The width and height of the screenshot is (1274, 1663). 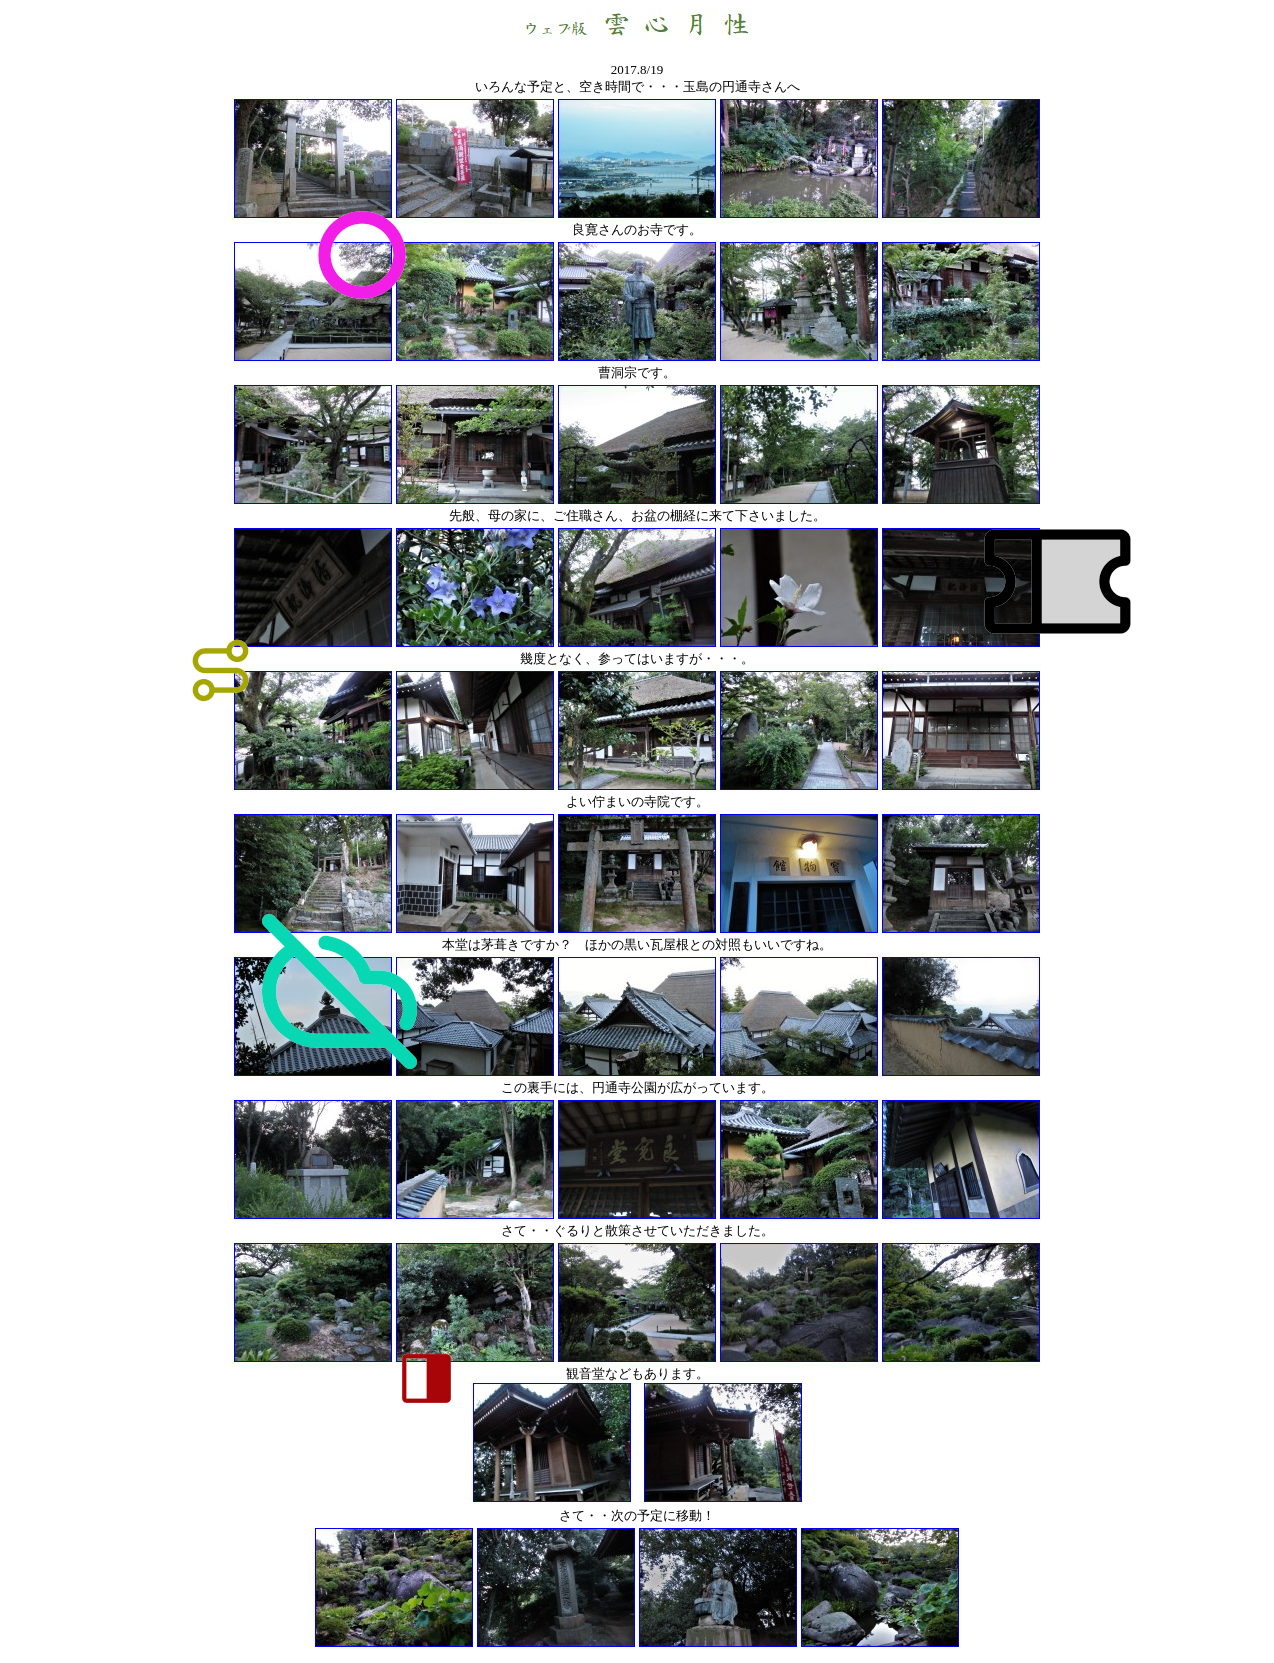 I want to click on toggle between split-screen view, so click(x=426, y=1378).